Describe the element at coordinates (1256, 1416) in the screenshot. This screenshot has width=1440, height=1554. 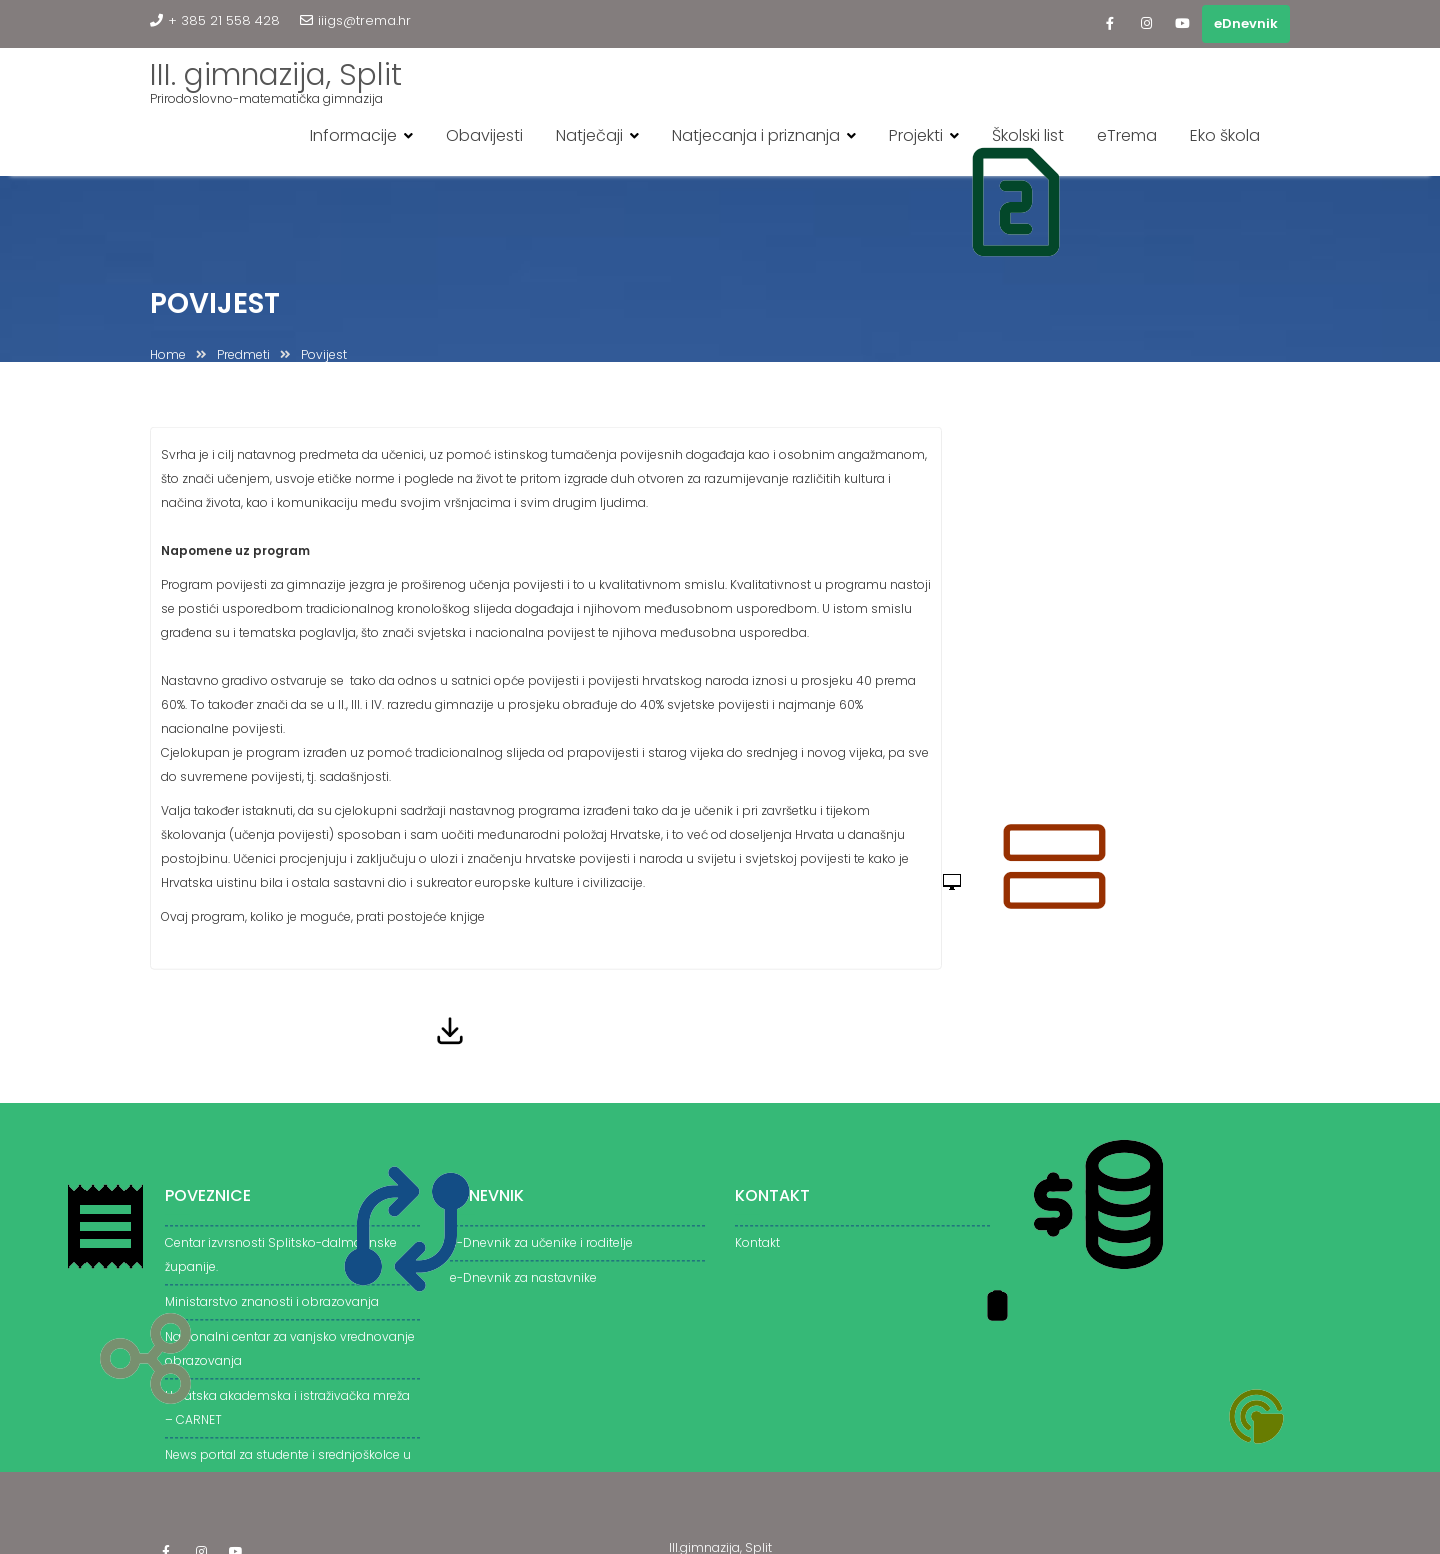
I see `scan for nearby devices or networks` at that location.